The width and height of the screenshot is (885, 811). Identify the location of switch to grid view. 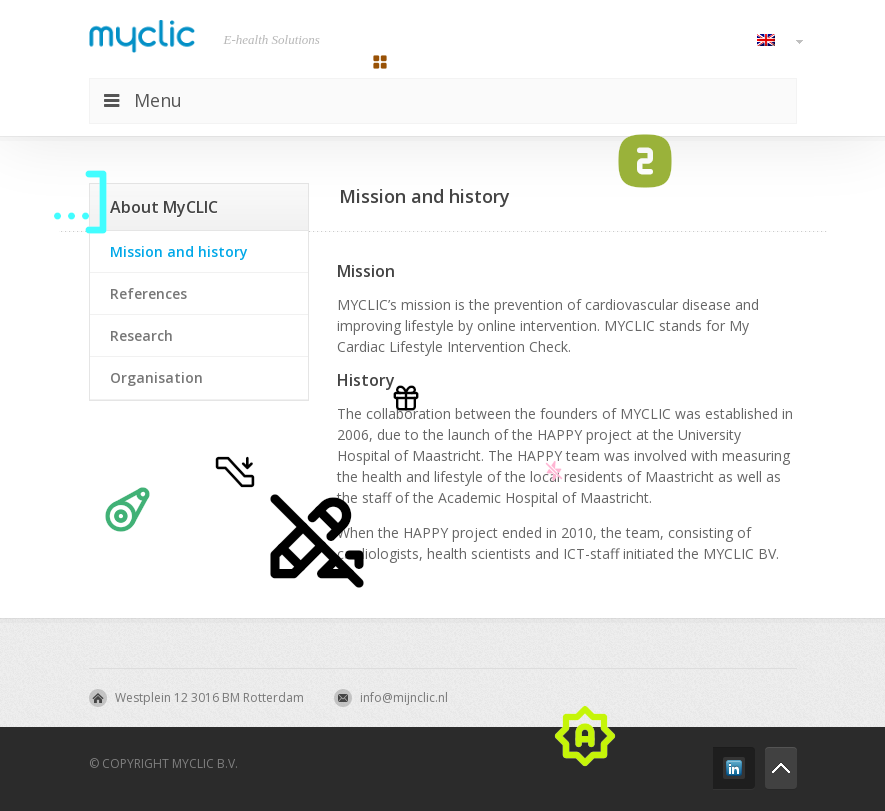
(380, 62).